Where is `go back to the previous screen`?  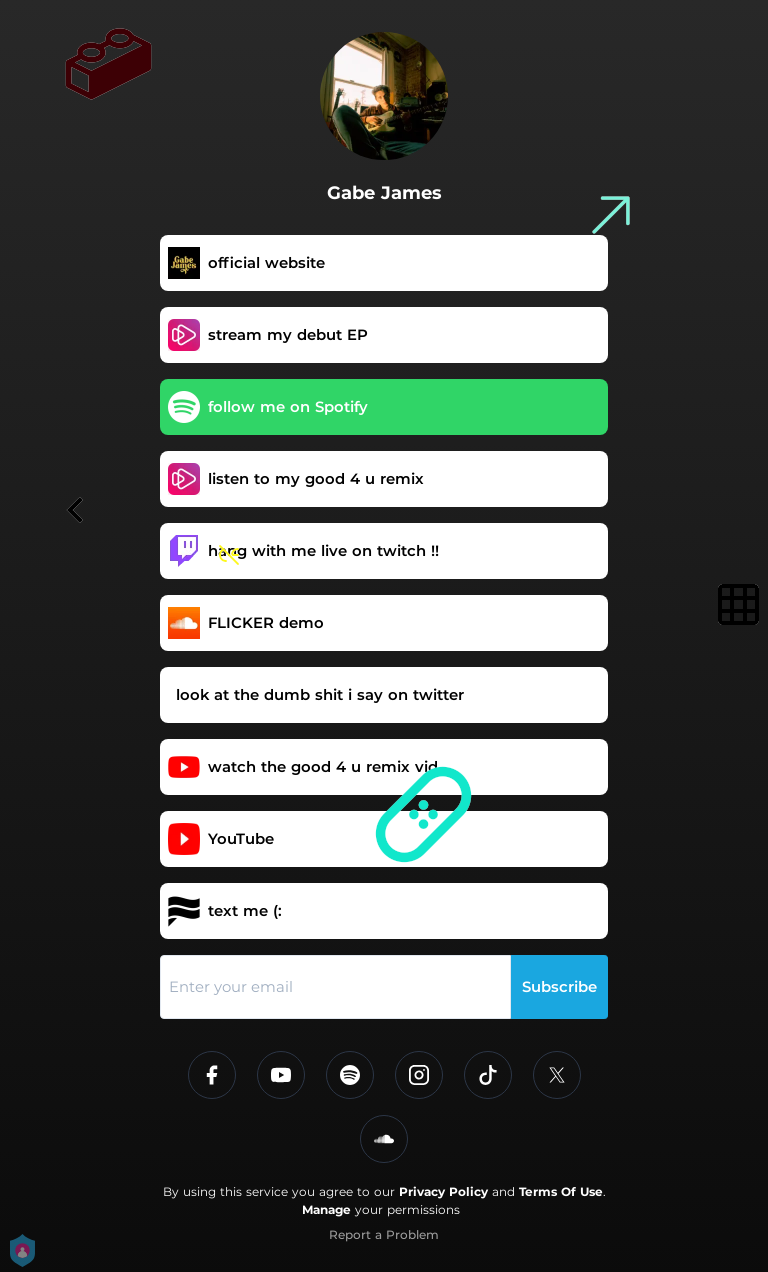
go back to the previous screen is located at coordinates (75, 510).